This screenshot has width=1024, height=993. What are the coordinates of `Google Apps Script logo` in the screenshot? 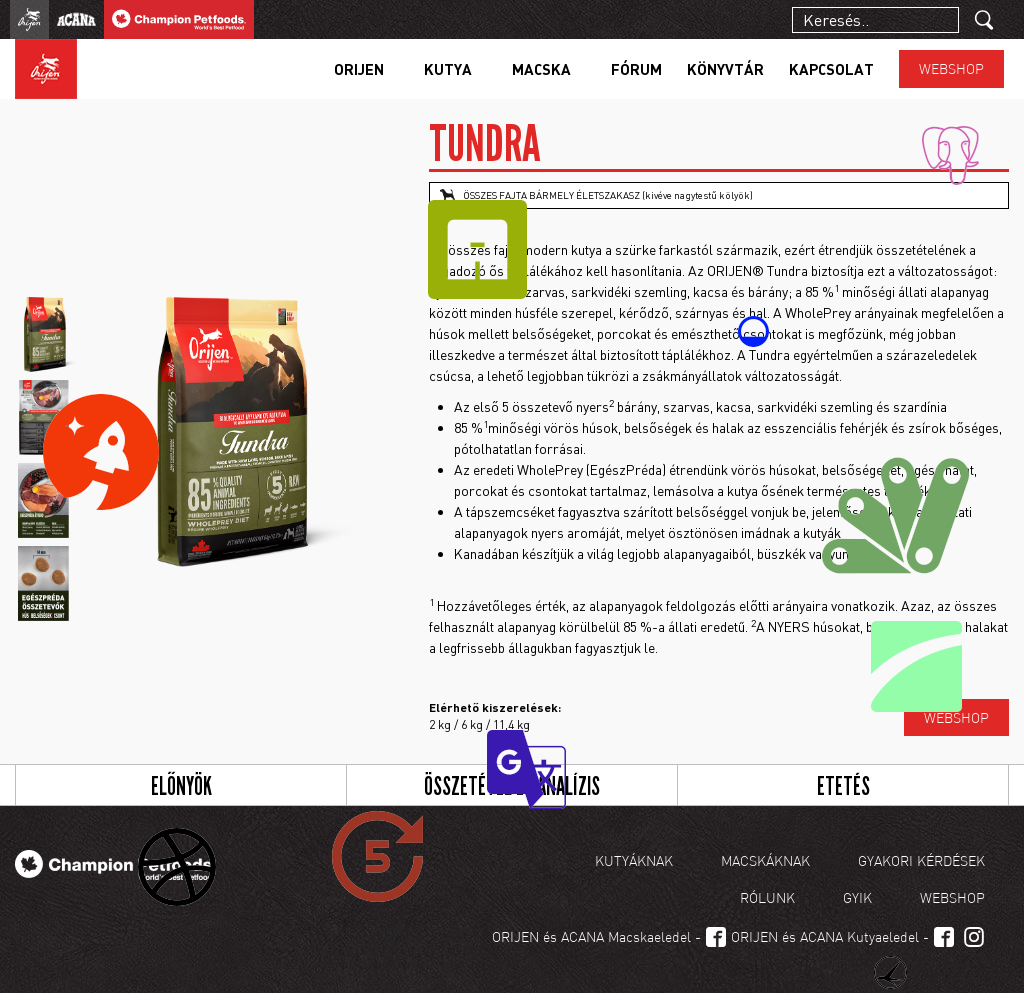 It's located at (895, 515).